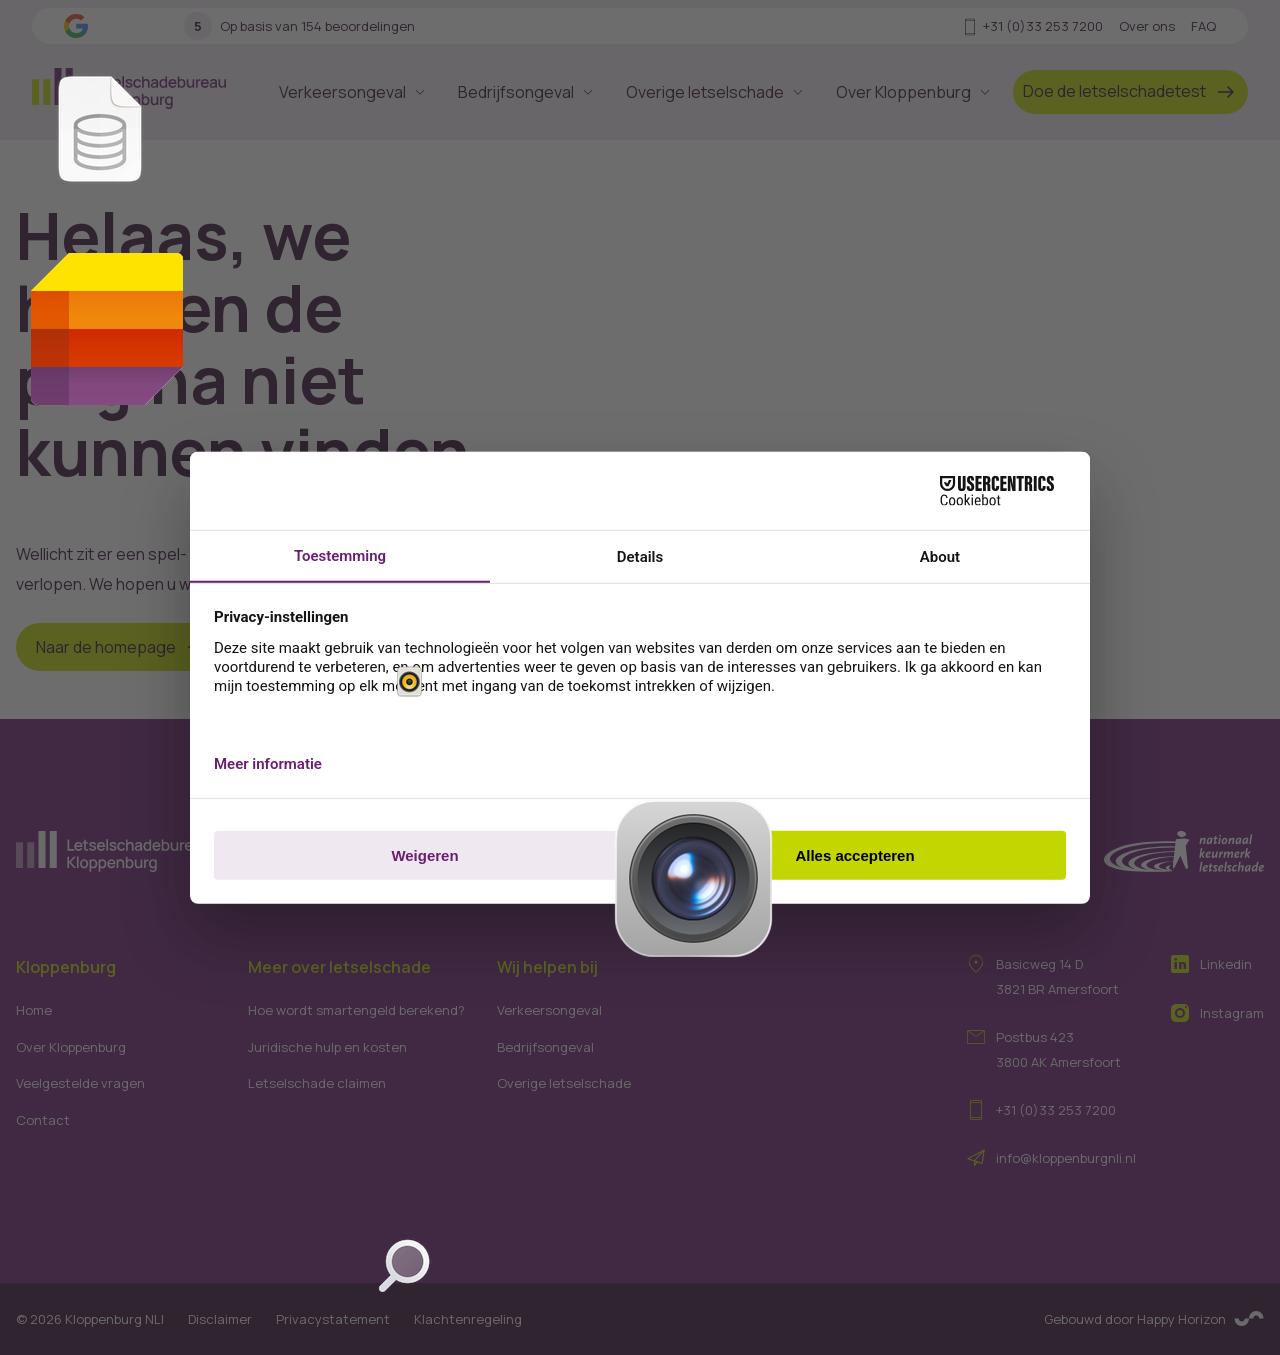 The height and width of the screenshot is (1355, 1280). Describe the element at coordinates (107, 329) in the screenshot. I see `open the lists app` at that location.